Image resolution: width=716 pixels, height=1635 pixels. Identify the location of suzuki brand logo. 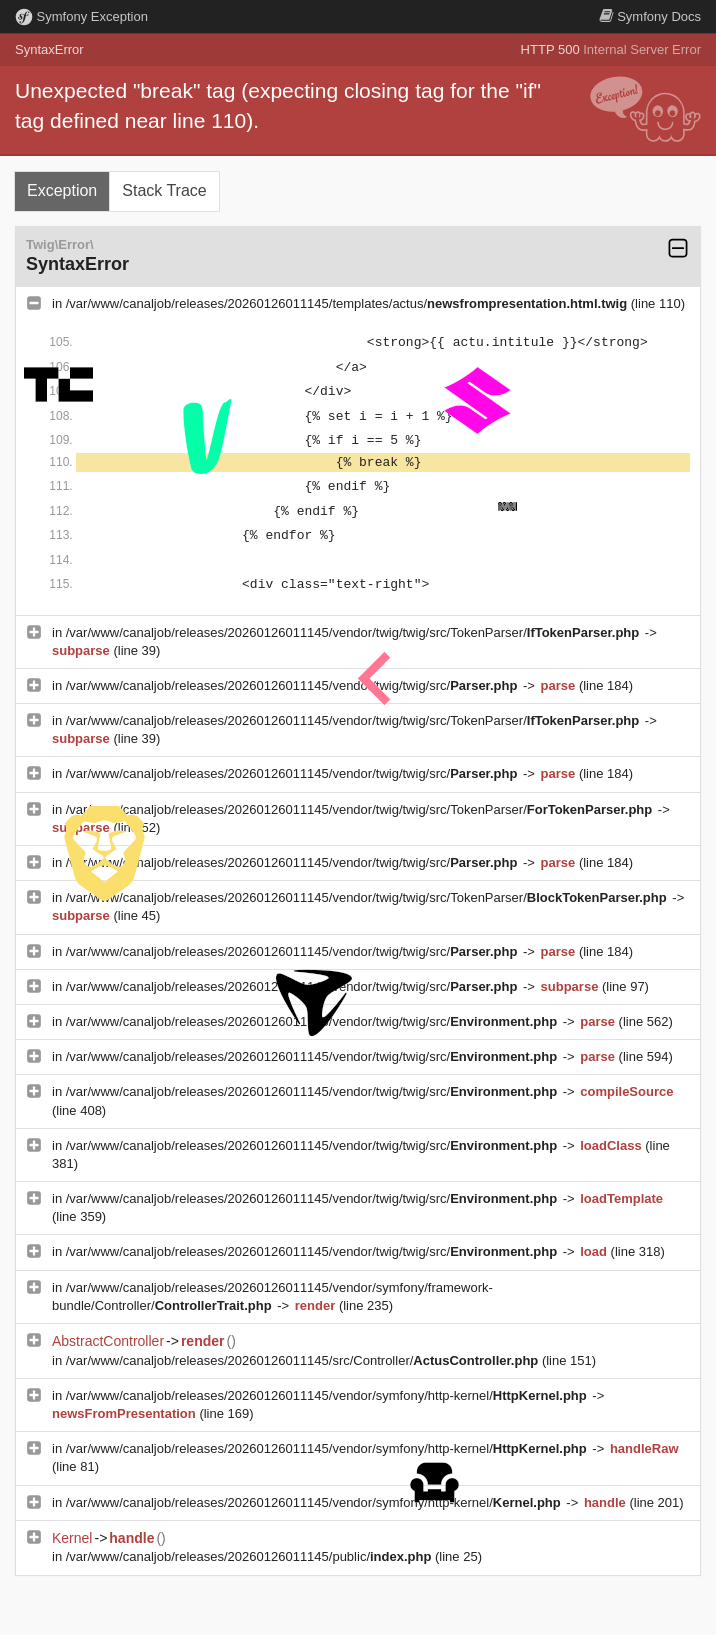
(477, 400).